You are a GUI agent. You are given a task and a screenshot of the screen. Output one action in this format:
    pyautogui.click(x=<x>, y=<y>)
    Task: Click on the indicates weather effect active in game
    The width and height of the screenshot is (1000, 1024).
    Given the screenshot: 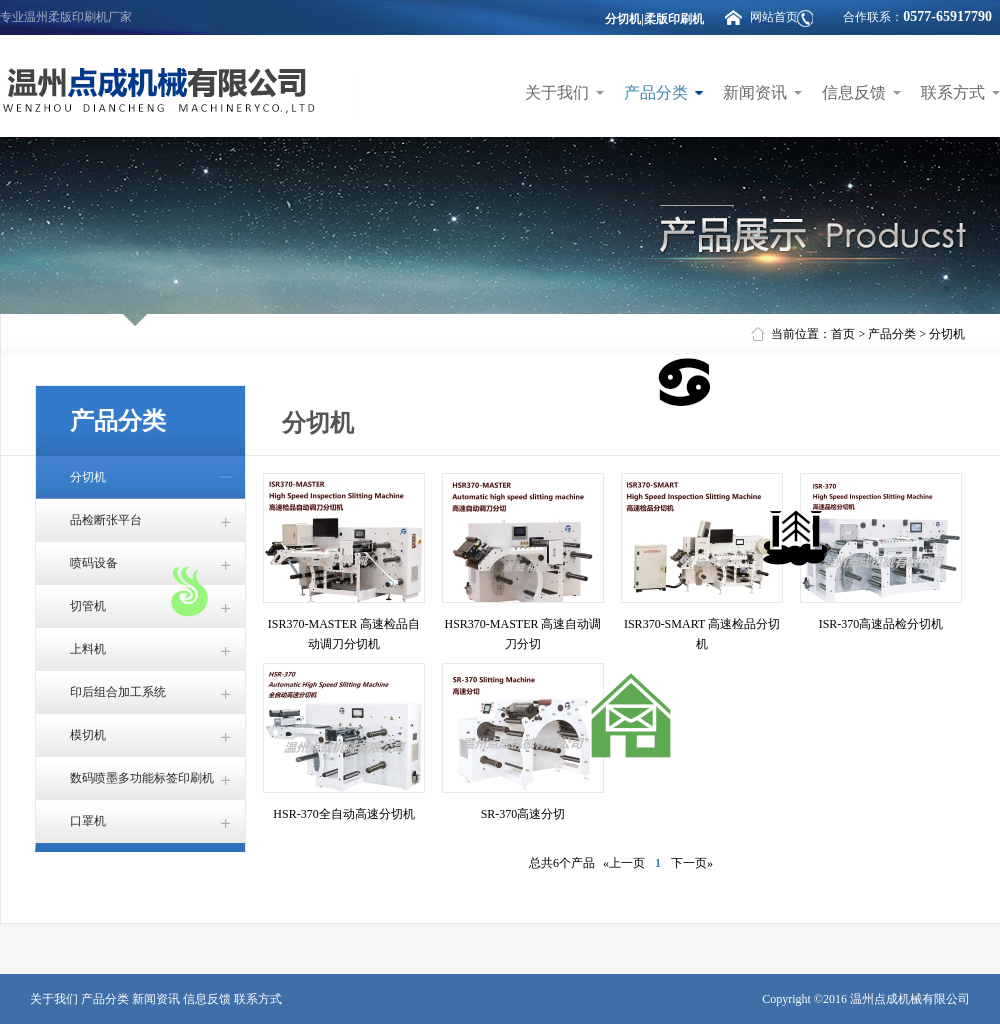 What is the action you would take?
    pyautogui.click(x=189, y=591)
    